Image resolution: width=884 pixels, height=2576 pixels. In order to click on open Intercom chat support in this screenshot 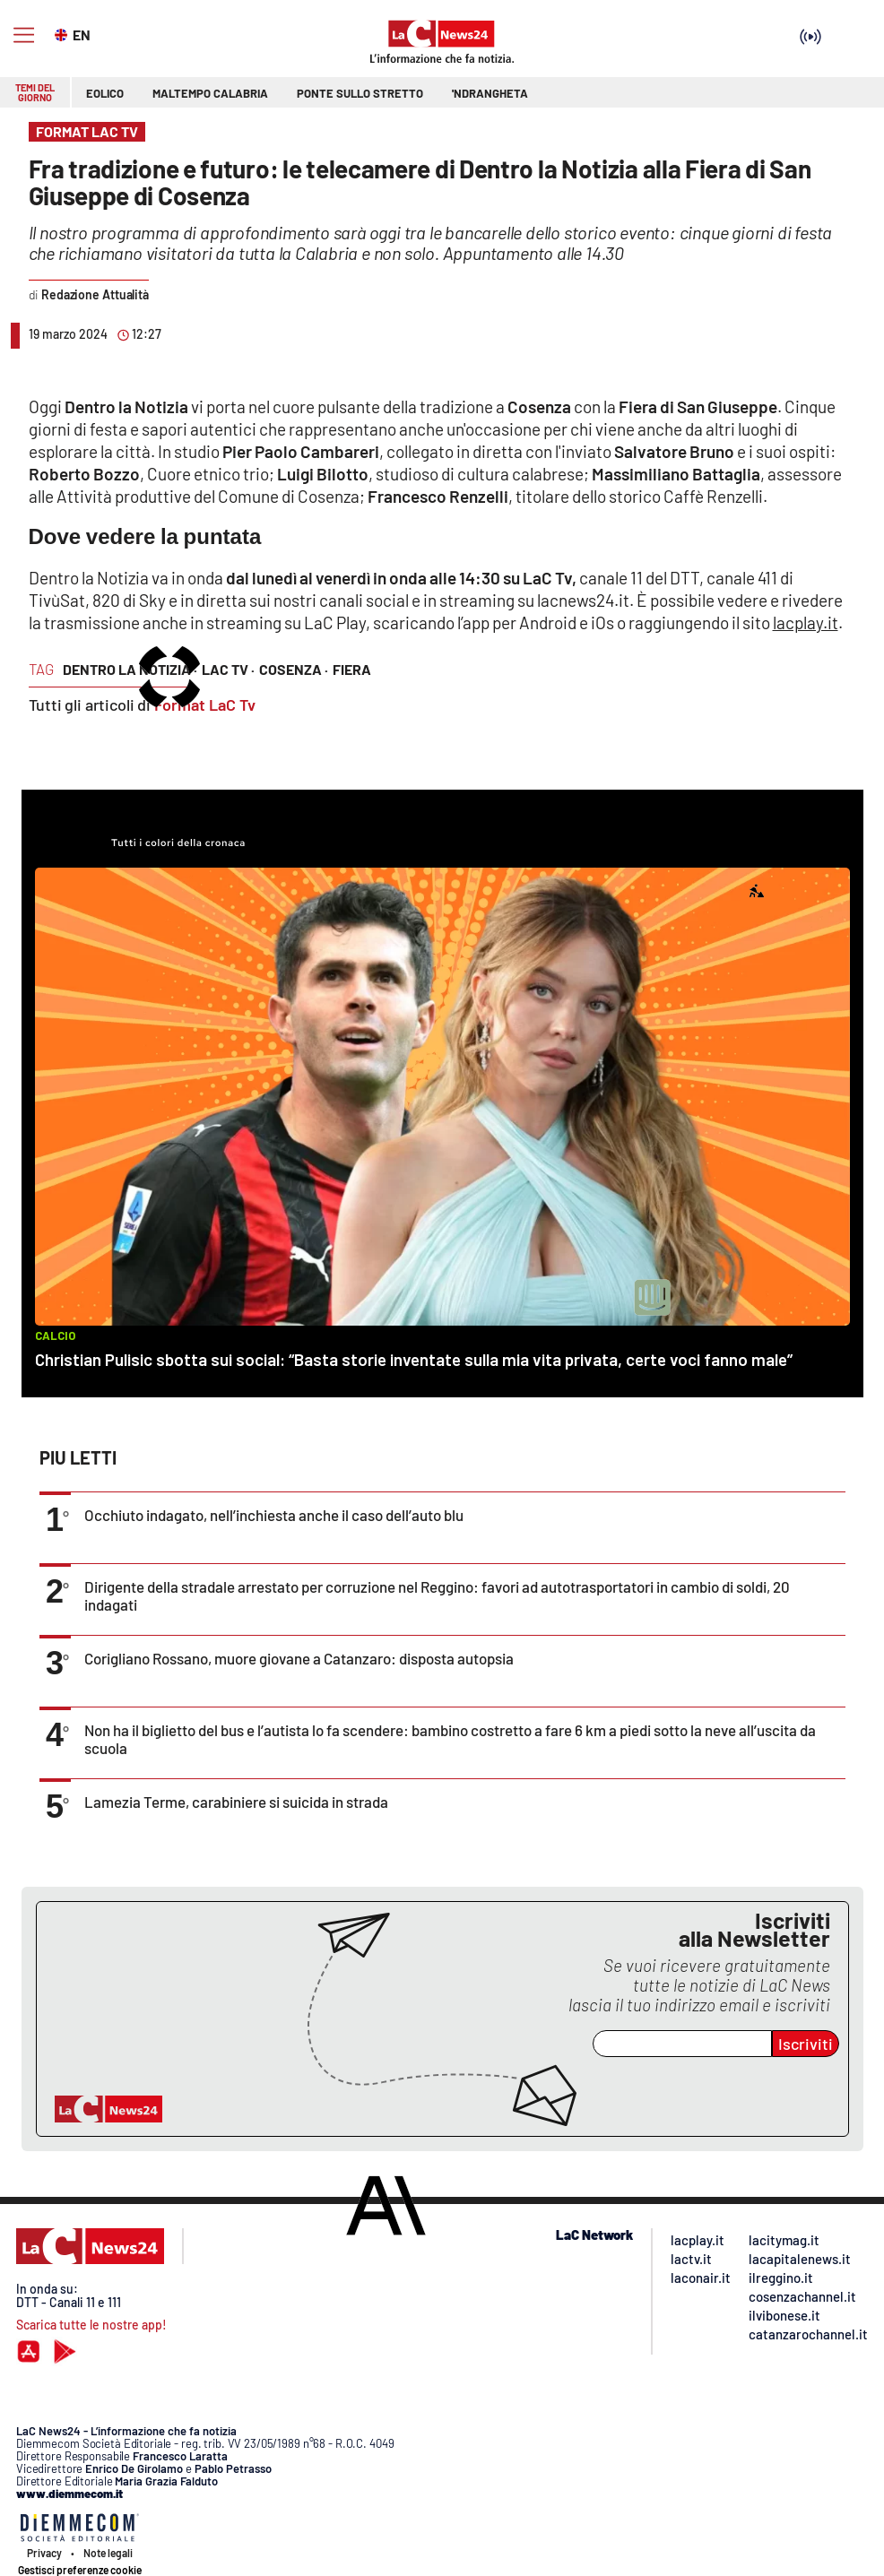, I will do `click(652, 1297)`.